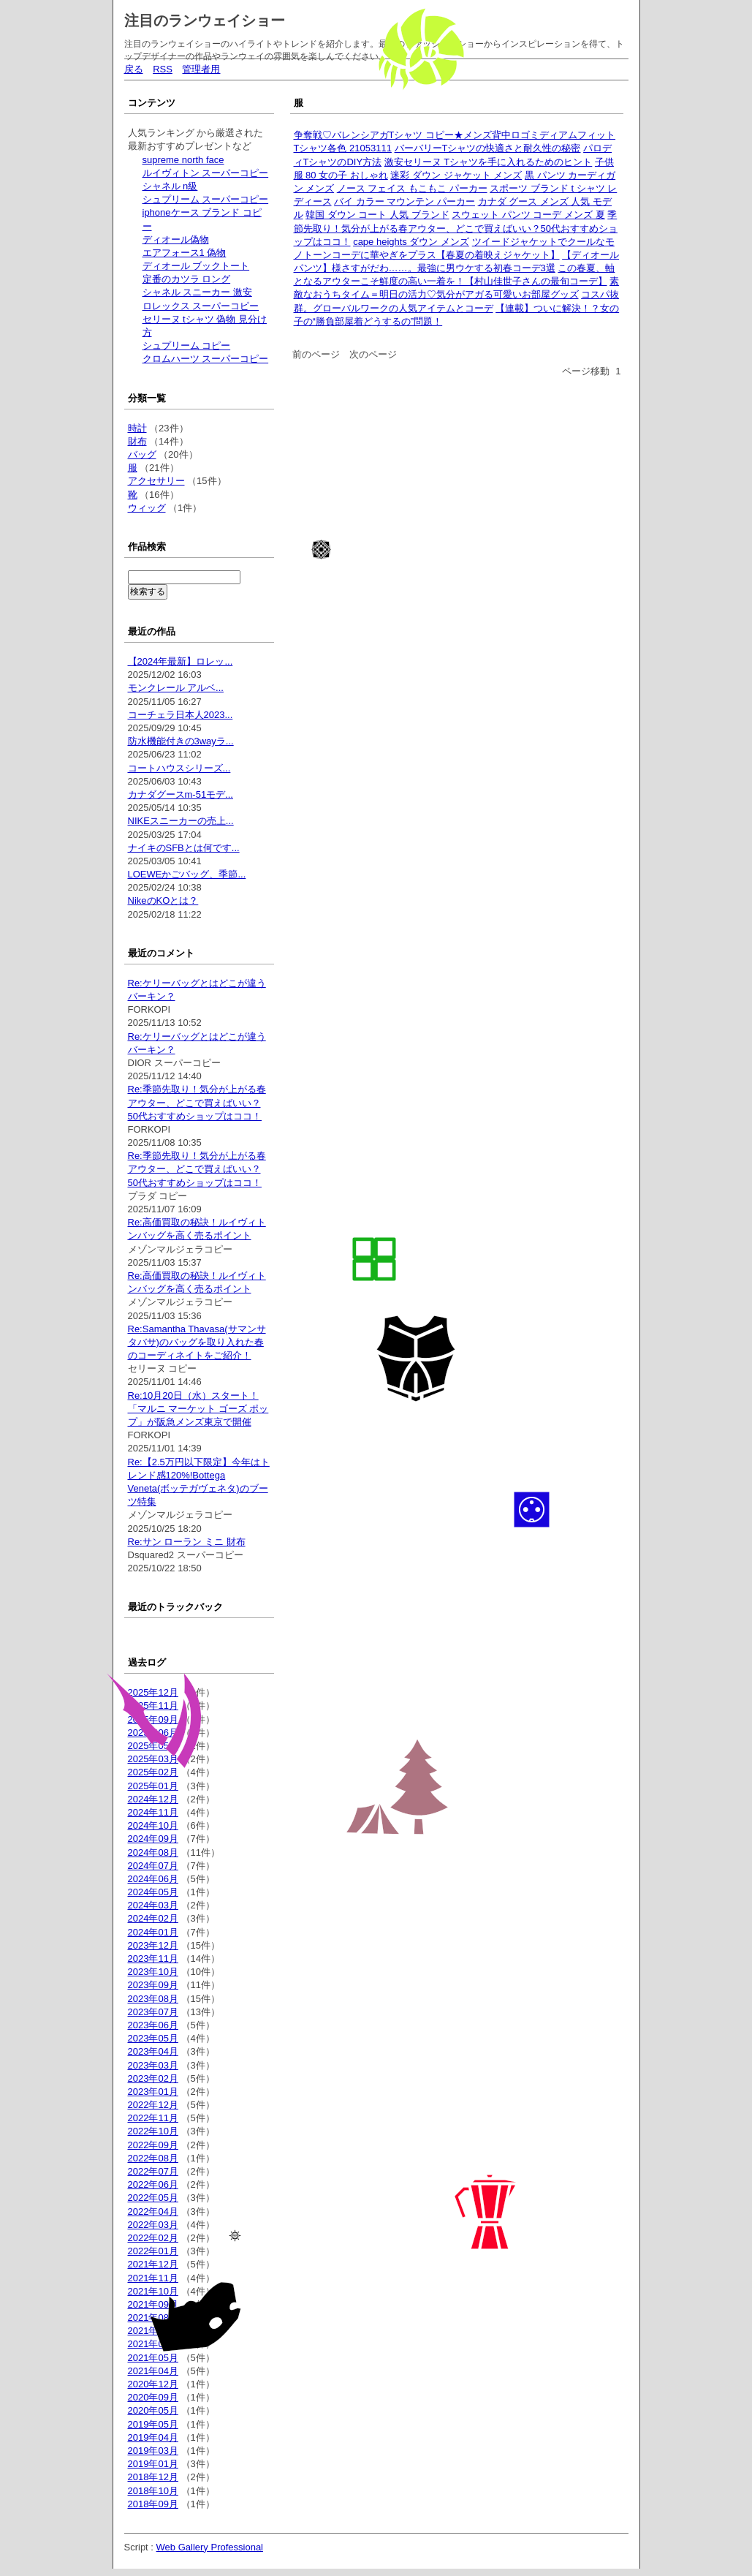 The width and height of the screenshot is (752, 2576). I want to click on nautilus shell icon for marine or ocean-themed content, so click(421, 49).